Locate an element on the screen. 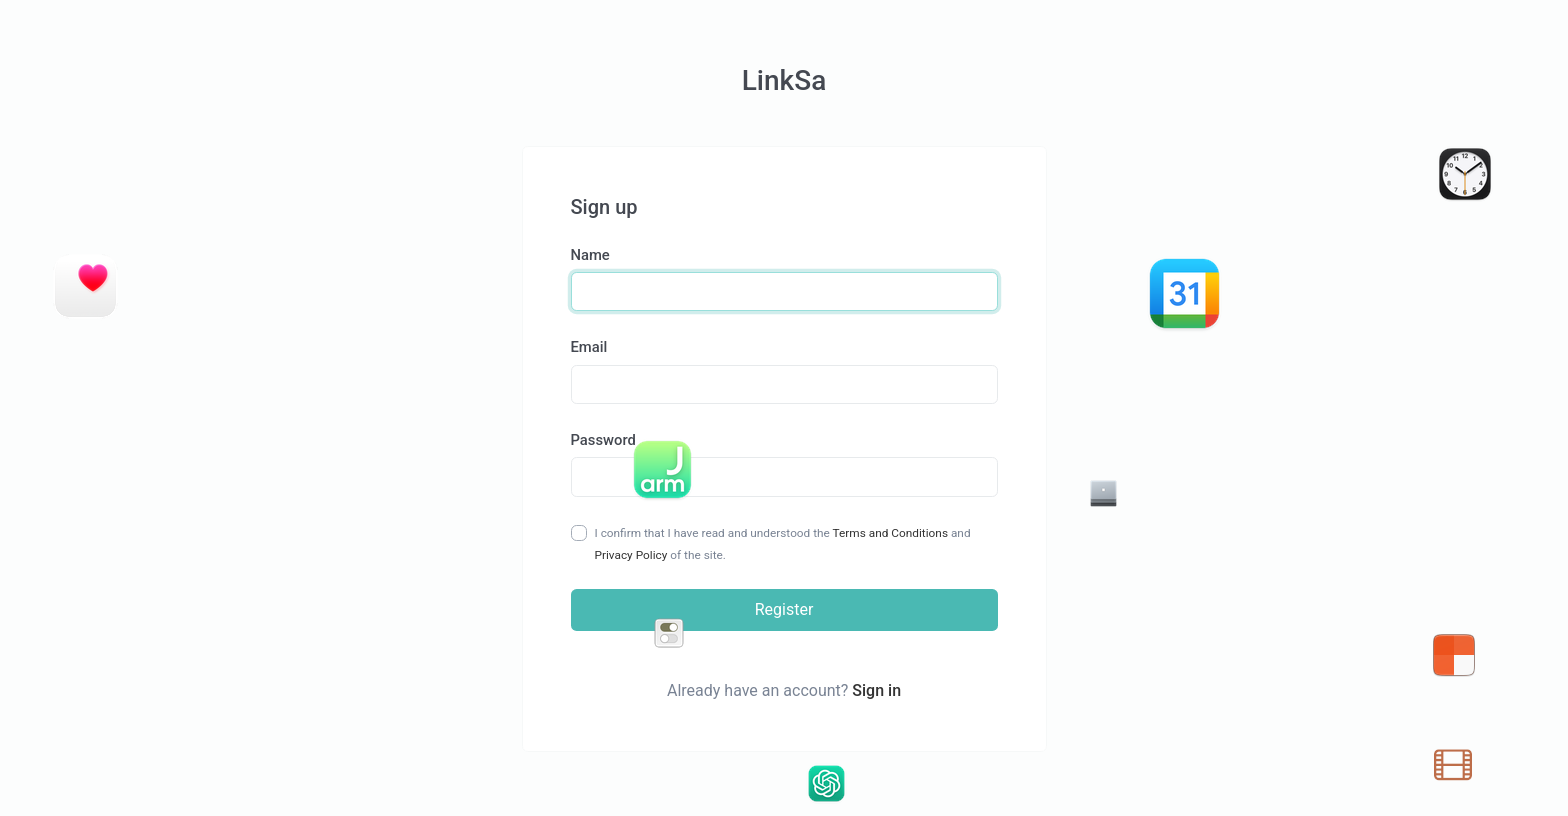 This screenshot has height=816, width=1568. open the Health app is located at coordinates (85, 286).